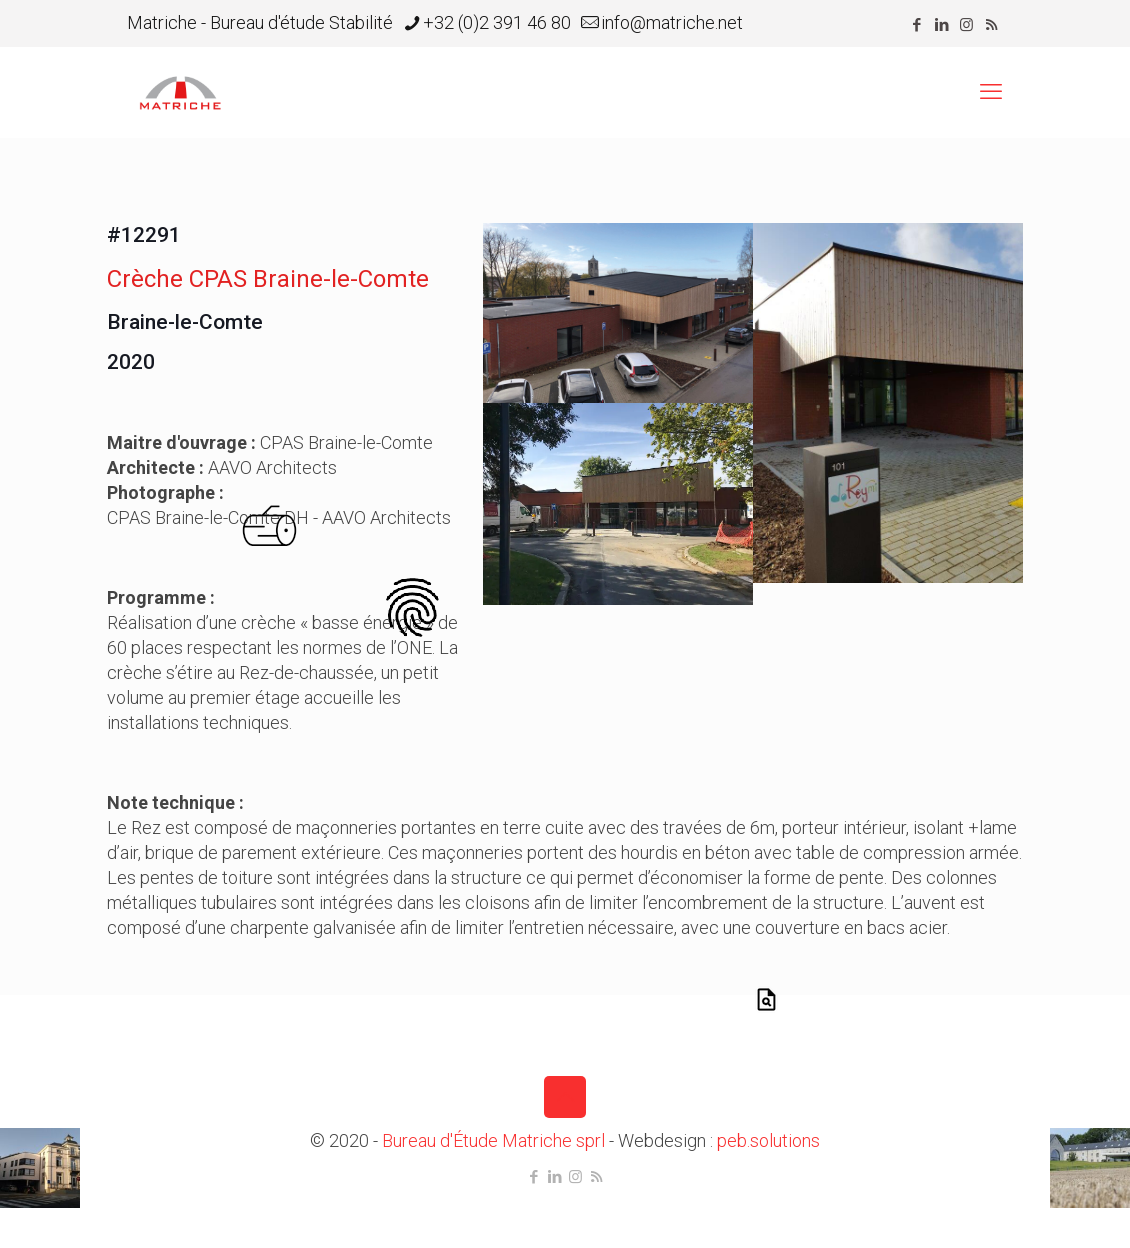  I want to click on authenticate with fingerprint, so click(412, 607).